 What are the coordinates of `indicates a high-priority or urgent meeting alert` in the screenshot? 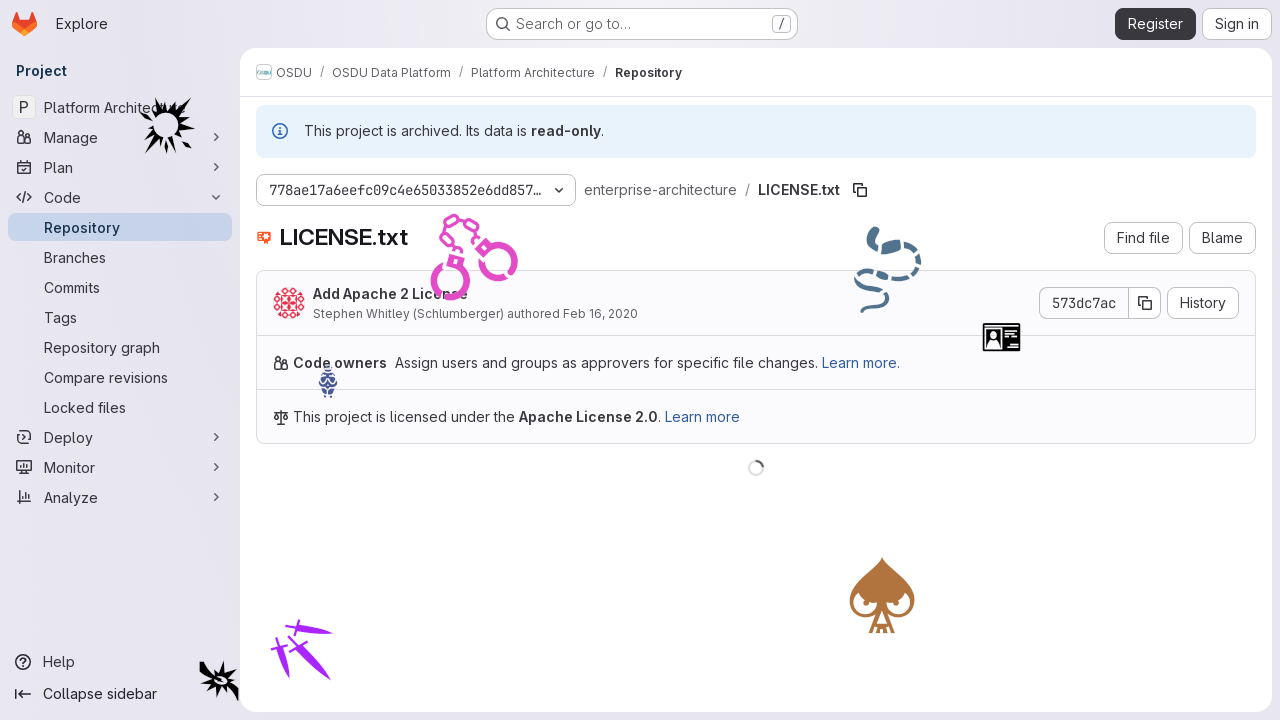 It's located at (219, 681).